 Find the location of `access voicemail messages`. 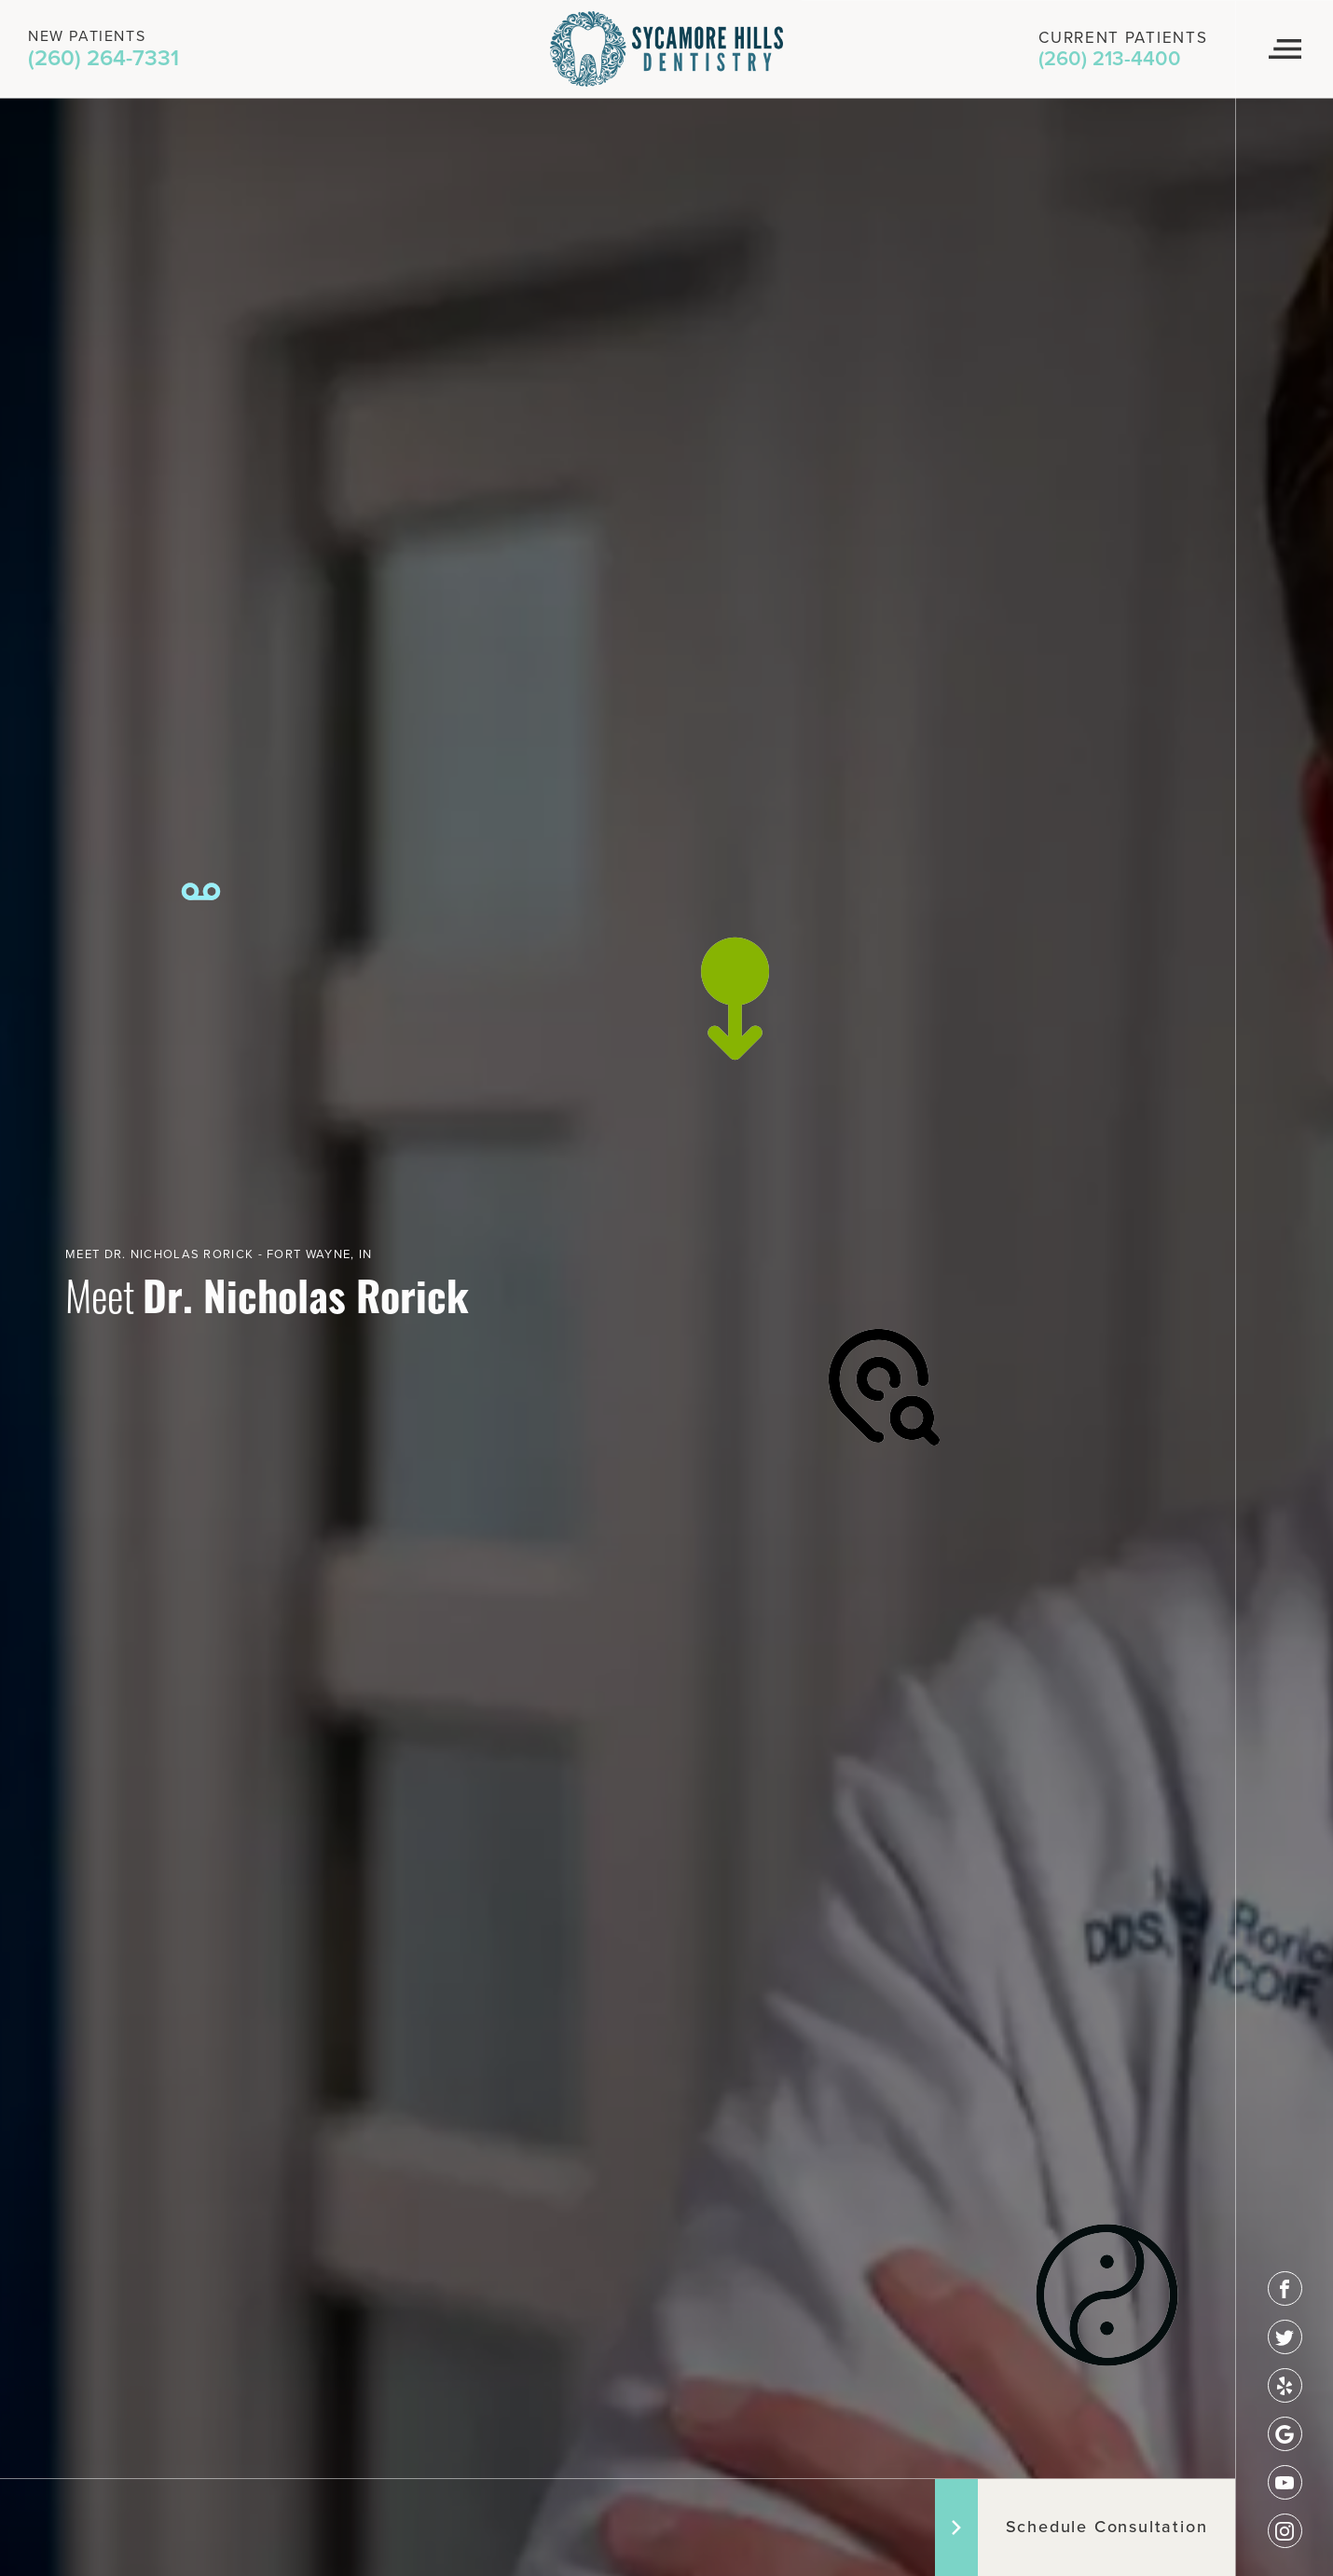

access voicemail messages is located at coordinates (200, 891).